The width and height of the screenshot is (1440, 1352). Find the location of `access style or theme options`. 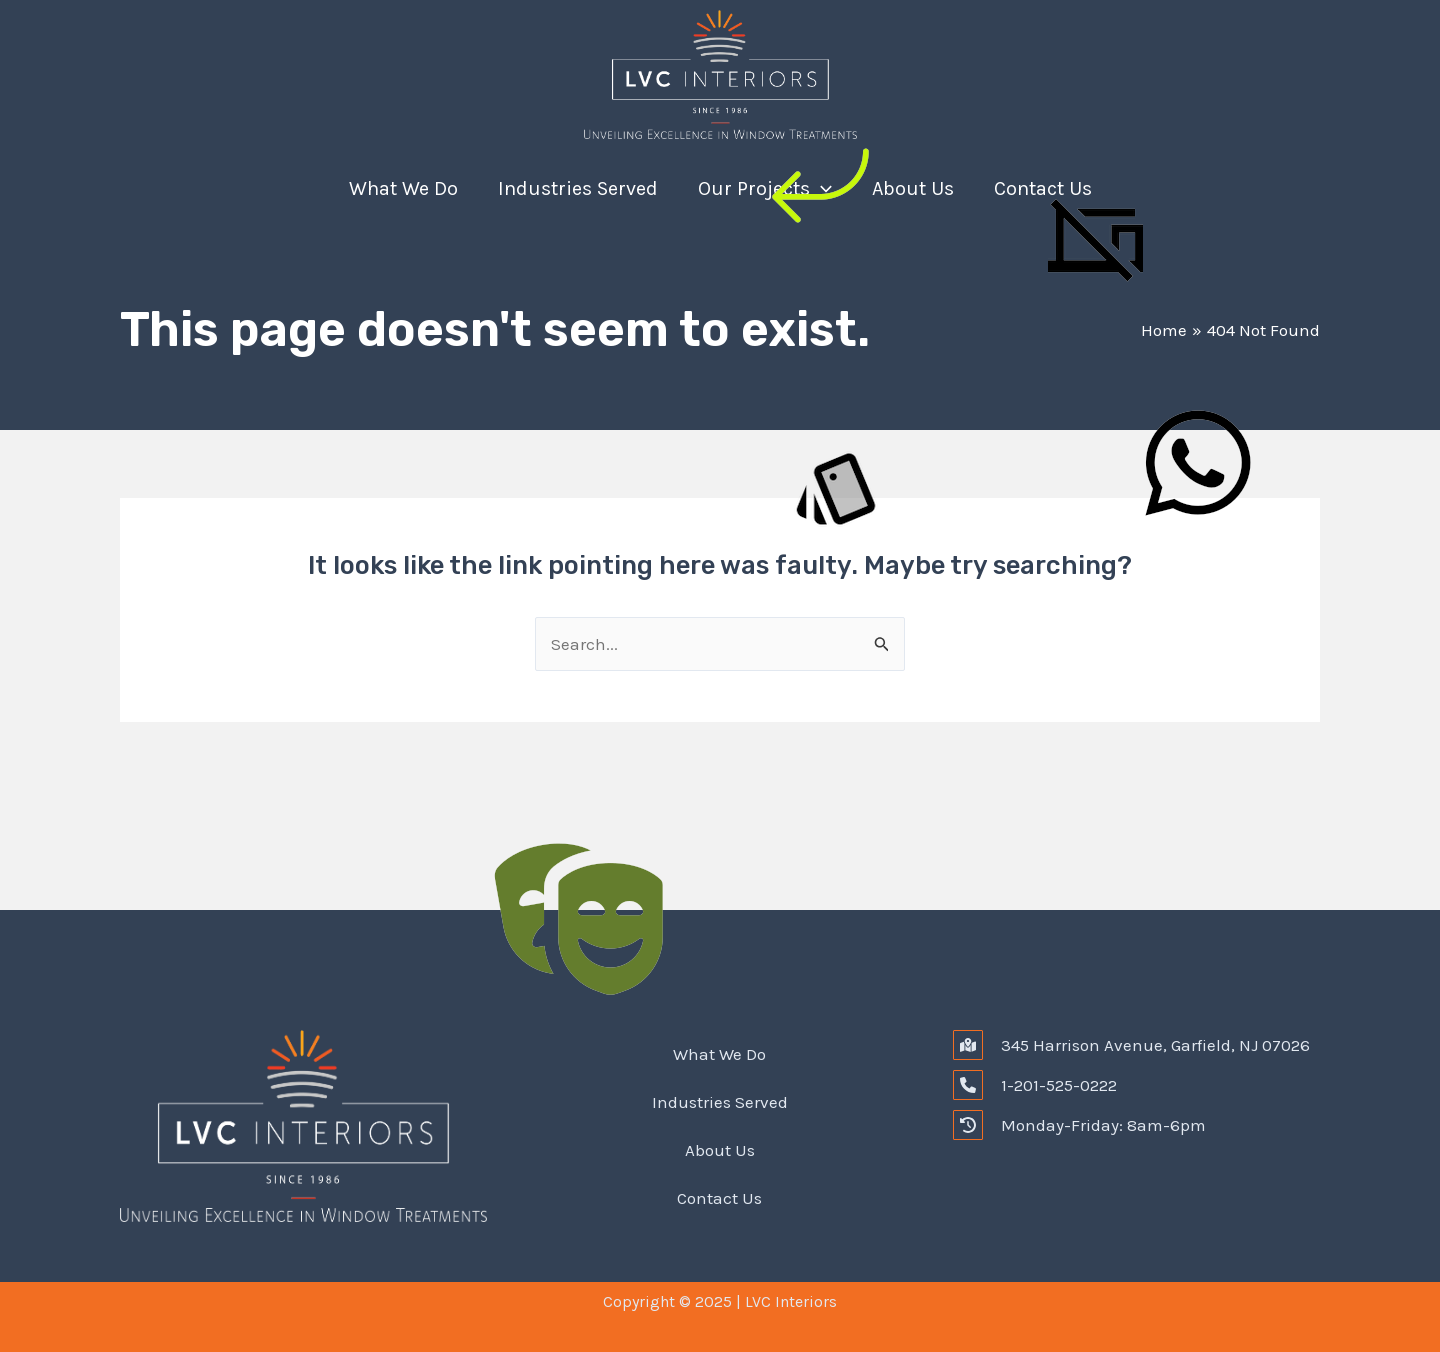

access style or theme options is located at coordinates (837, 488).